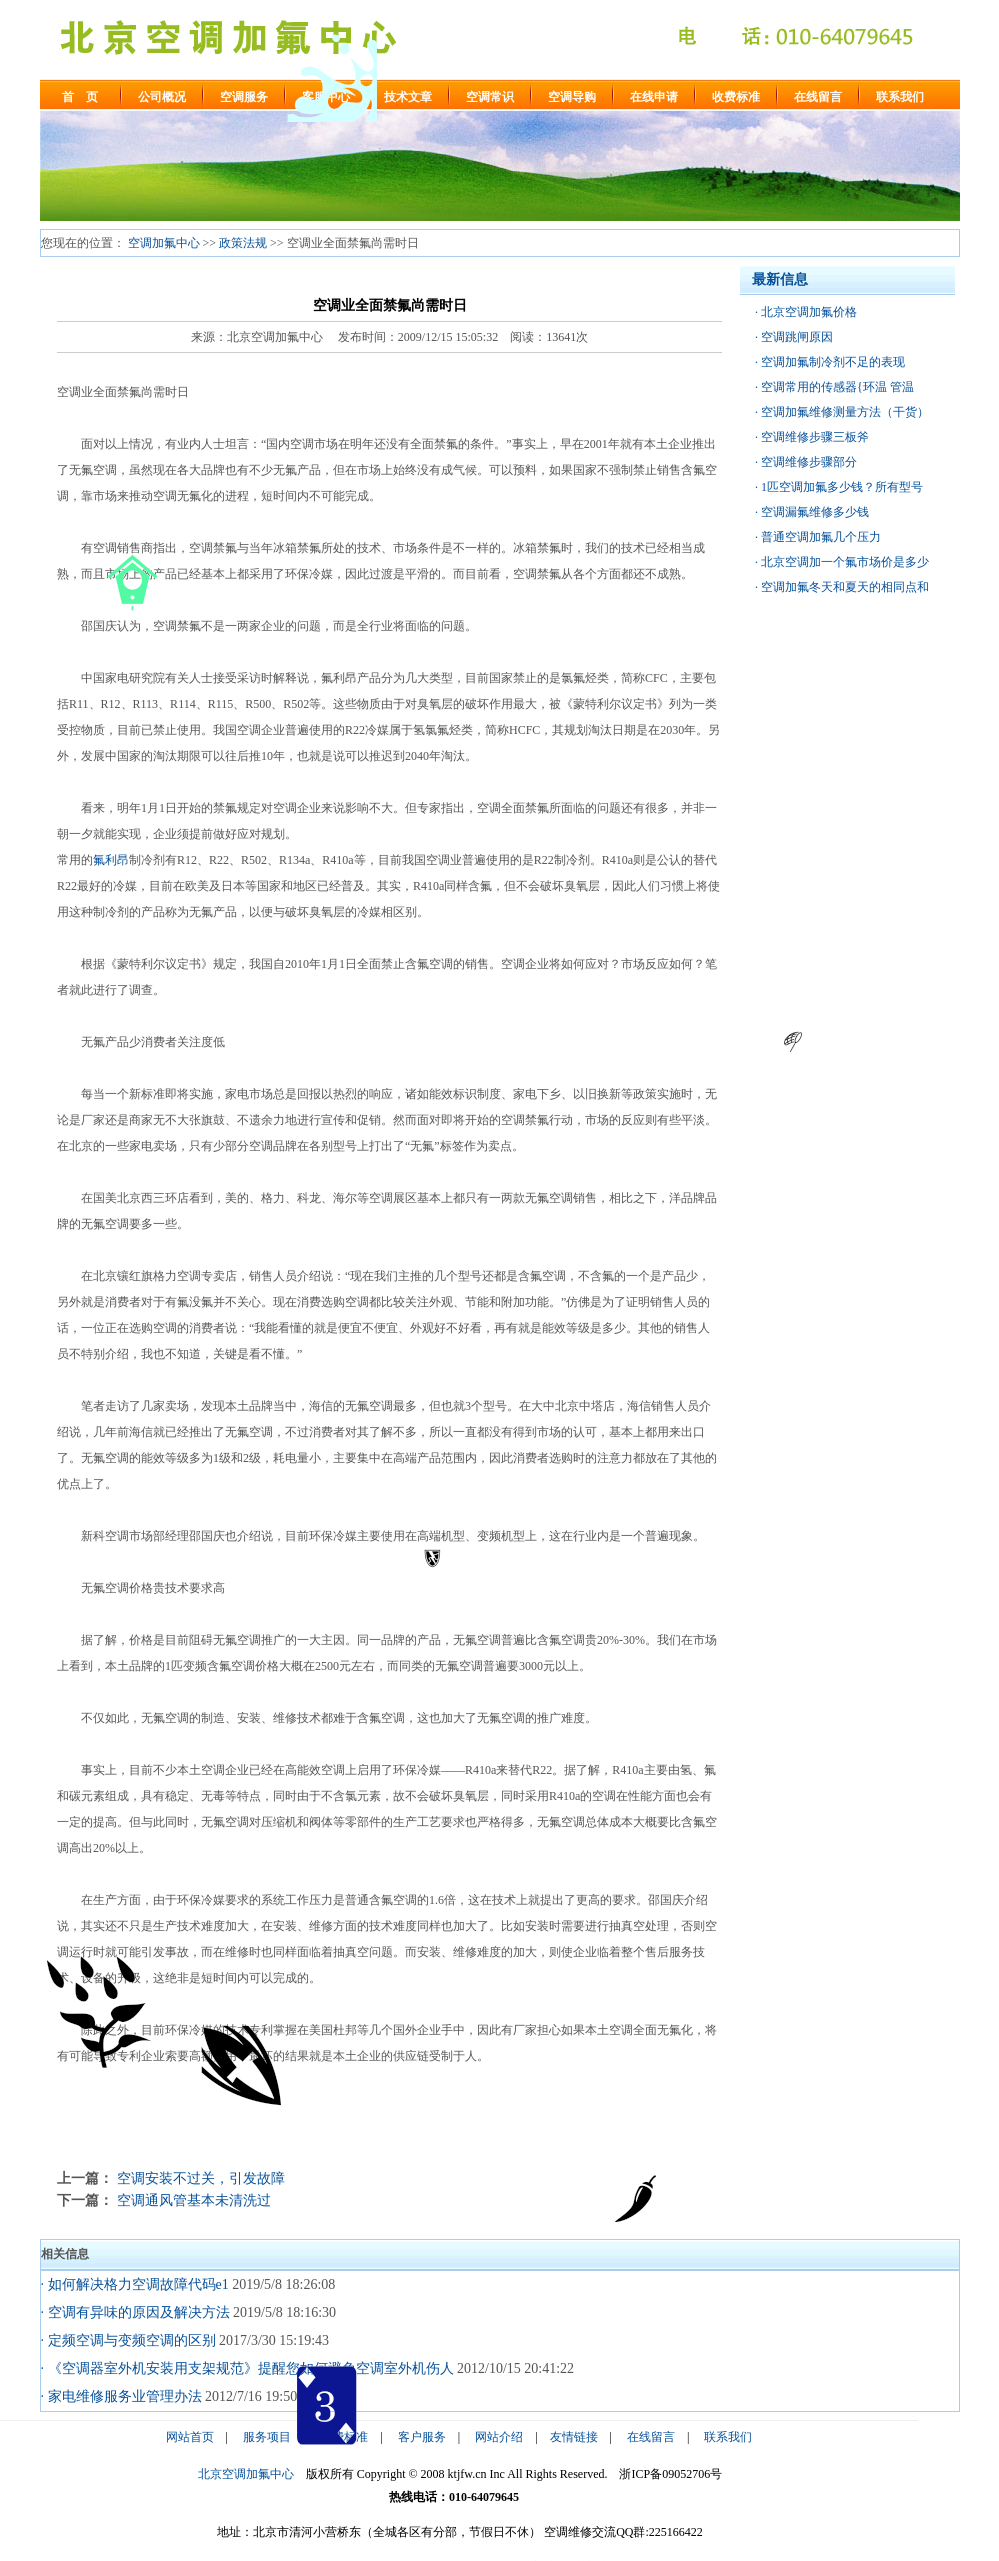 This screenshot has height=2561, width=999. What do you see at coordinates (132, 582) in the screenshot?
I see `access pet or wildlife features` at bounding box center [132, 582].